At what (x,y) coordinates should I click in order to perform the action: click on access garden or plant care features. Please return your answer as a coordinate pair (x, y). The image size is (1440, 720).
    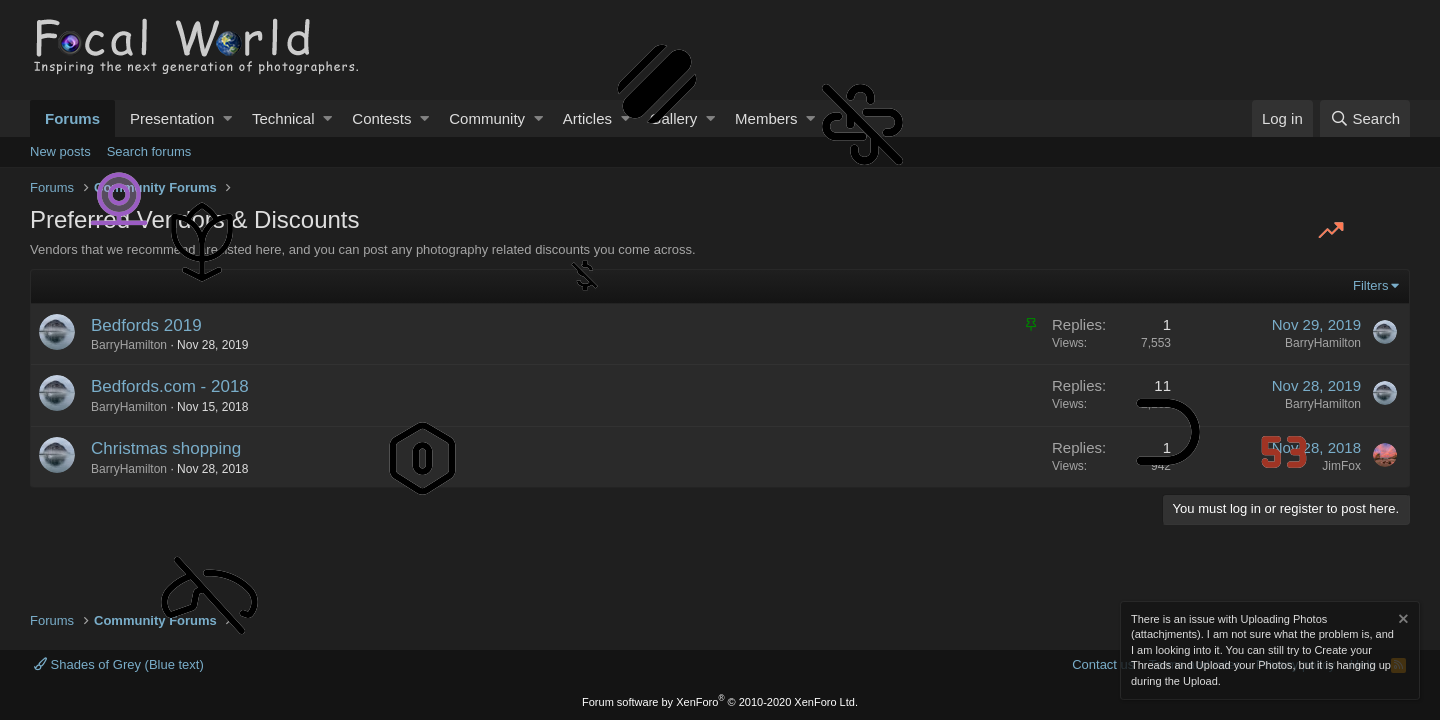
    Looking at the image, I should click on (202, 242).